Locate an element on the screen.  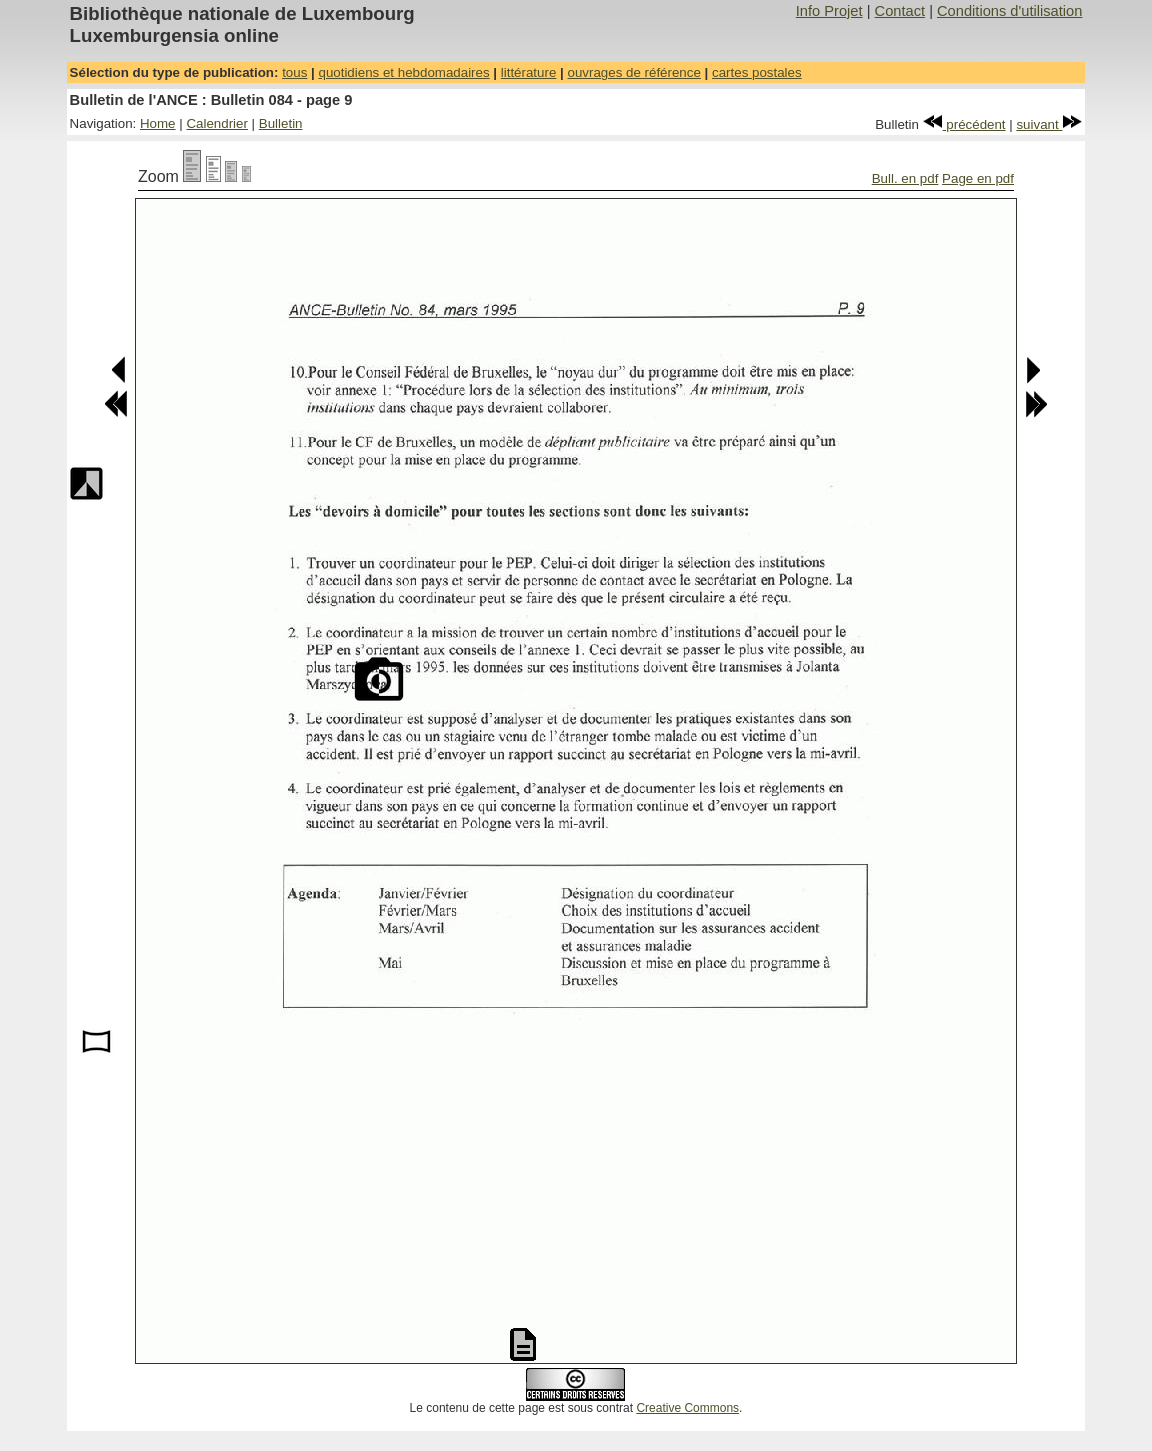
view document details is located at coordinates (523, 1344).